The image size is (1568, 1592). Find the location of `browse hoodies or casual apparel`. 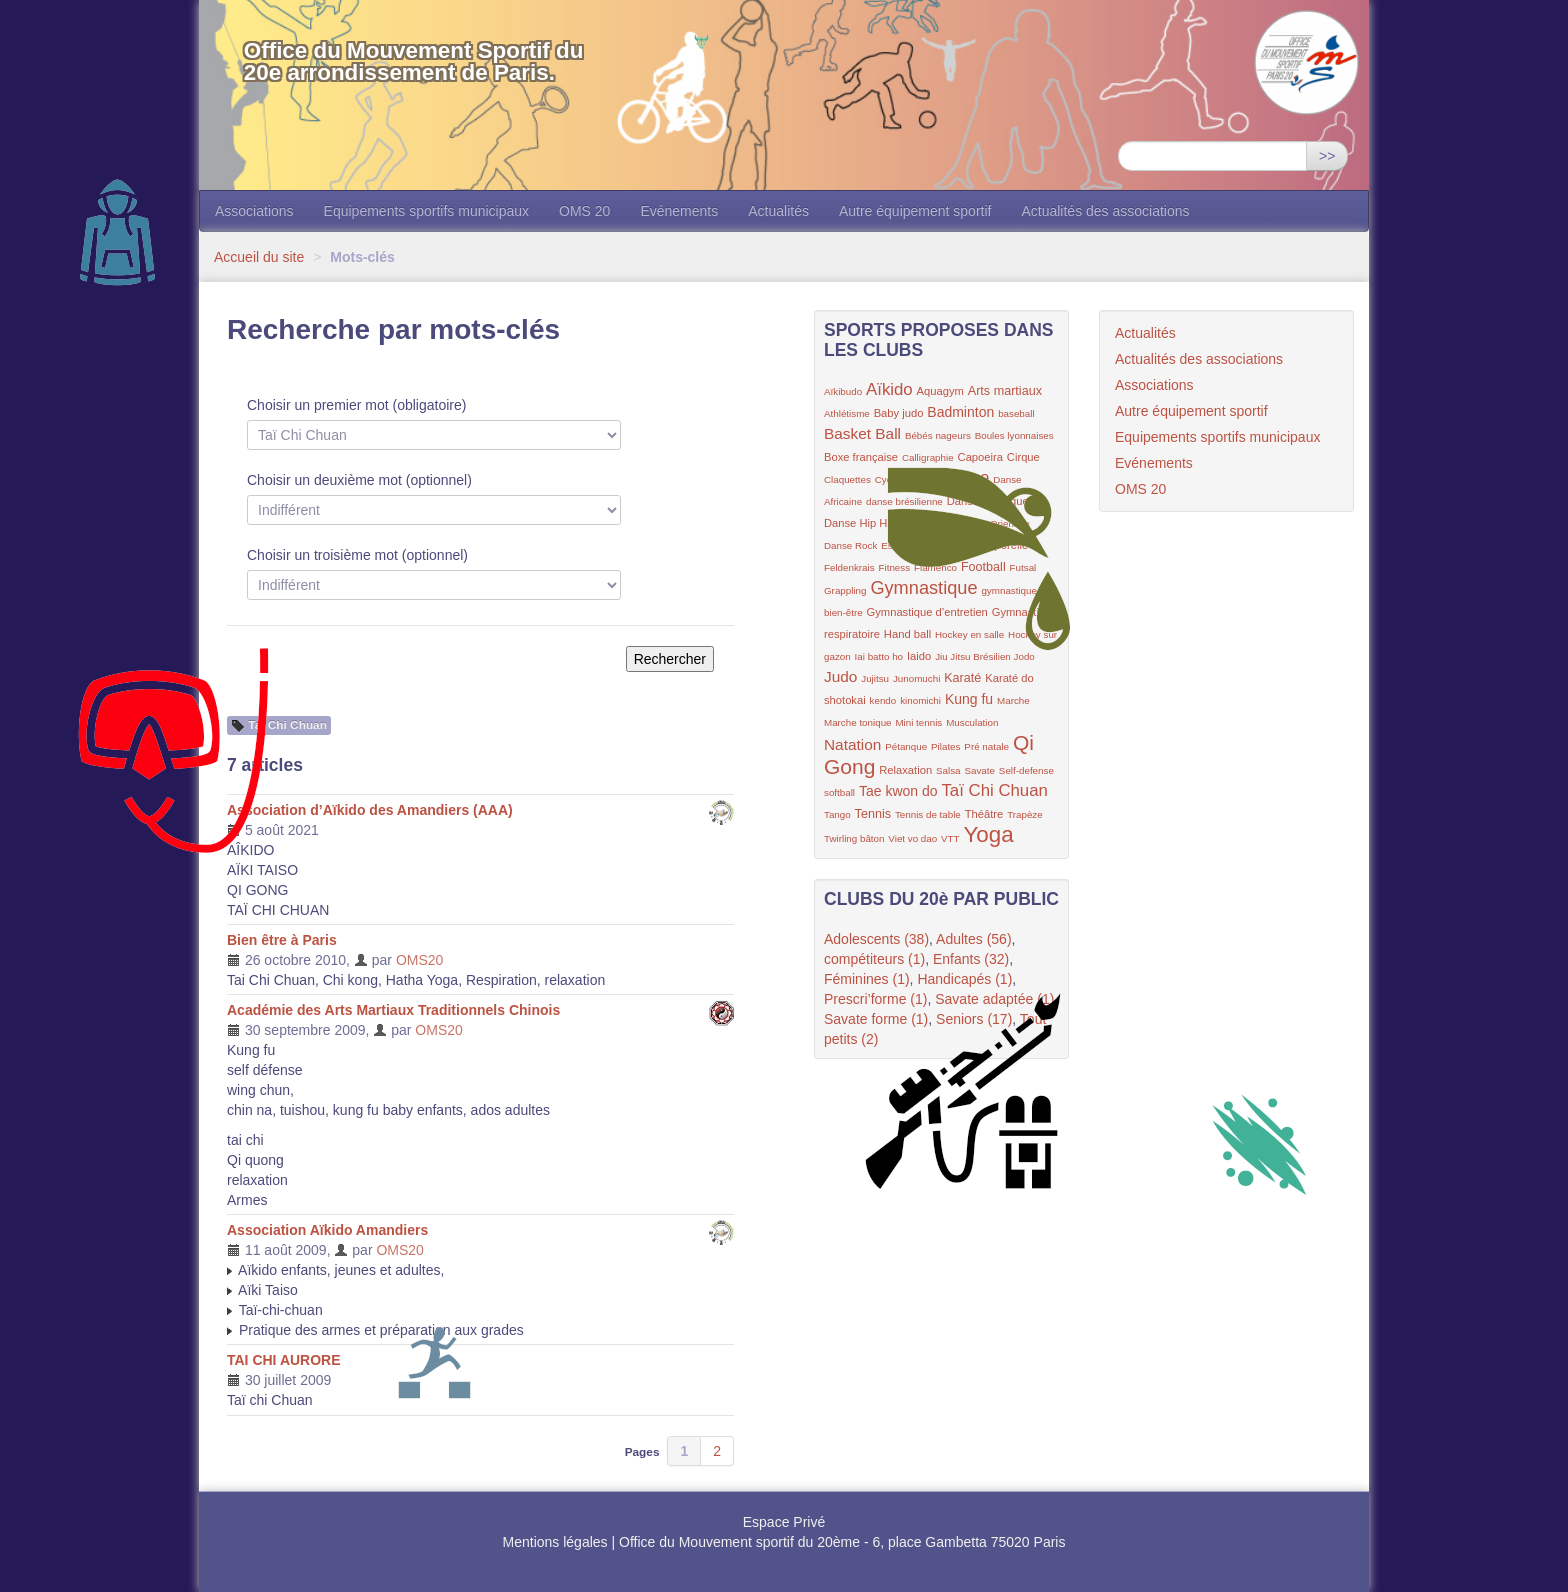

browse hoodies or casual apparel is located at coordinates (117, 231).